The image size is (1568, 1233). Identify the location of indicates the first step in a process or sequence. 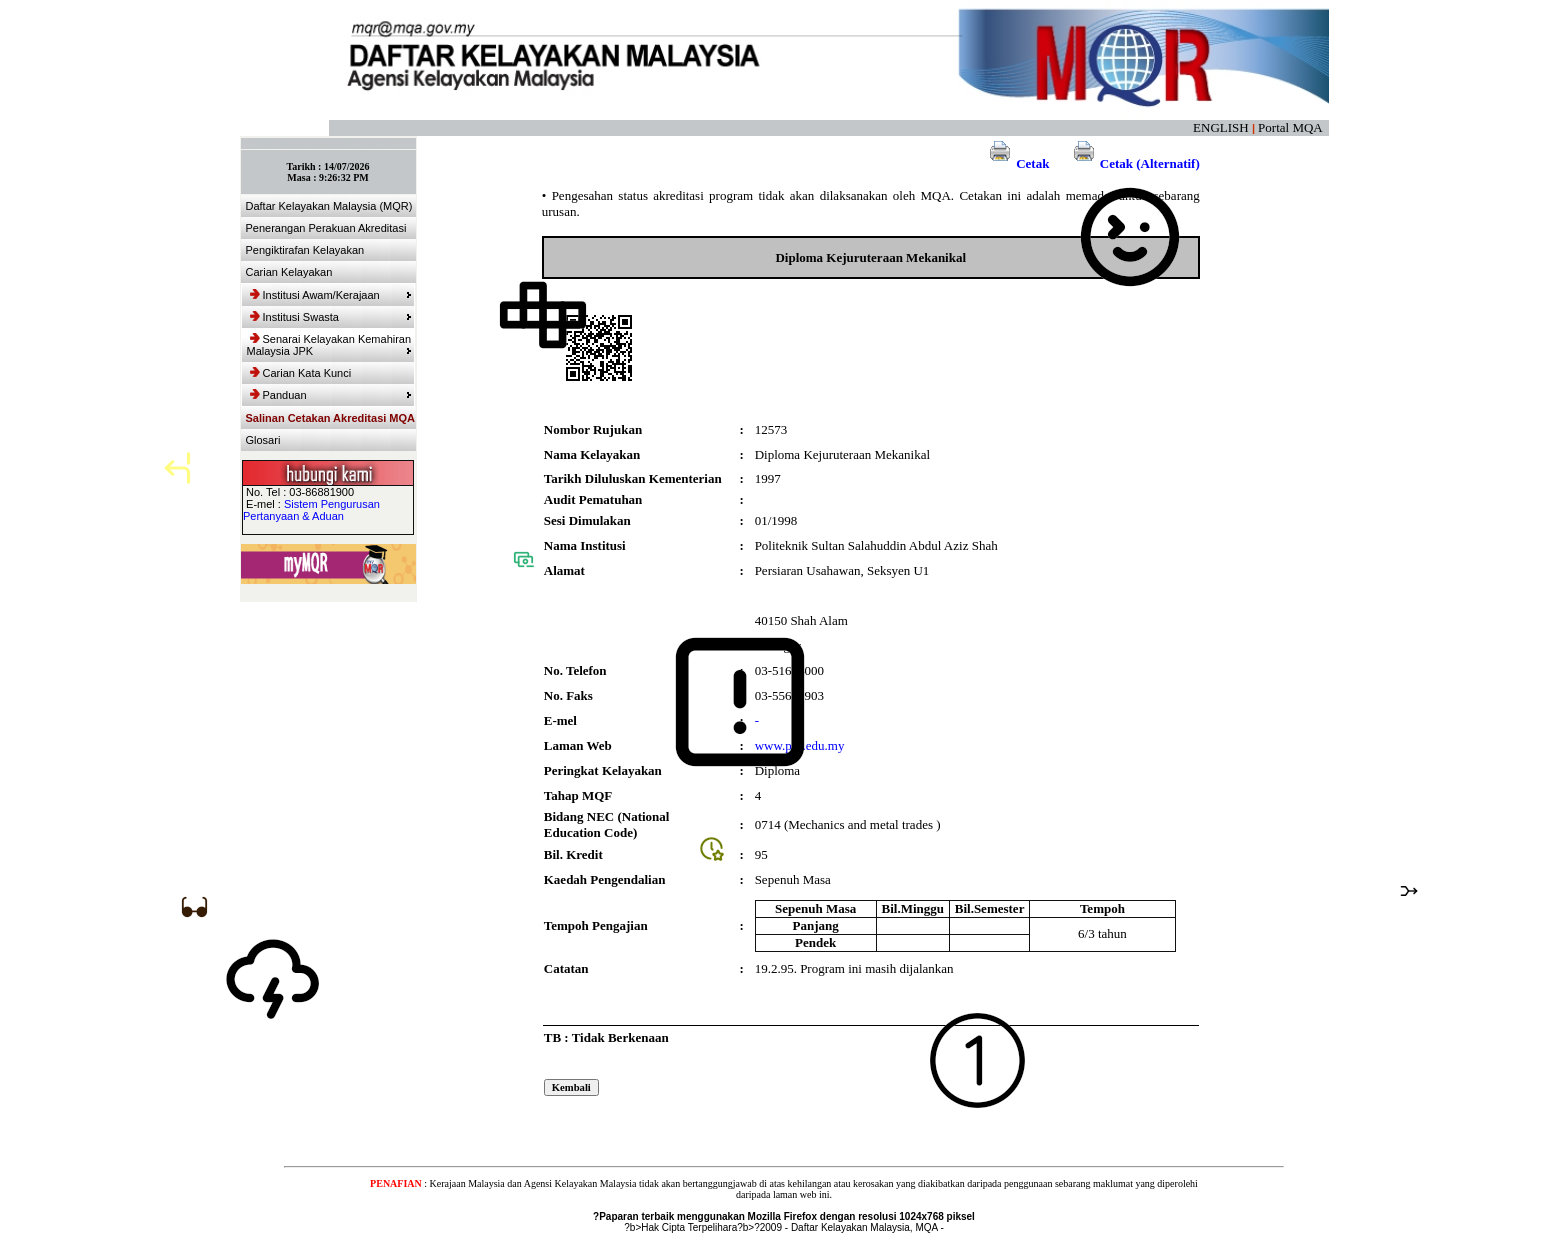
(977, 1060).